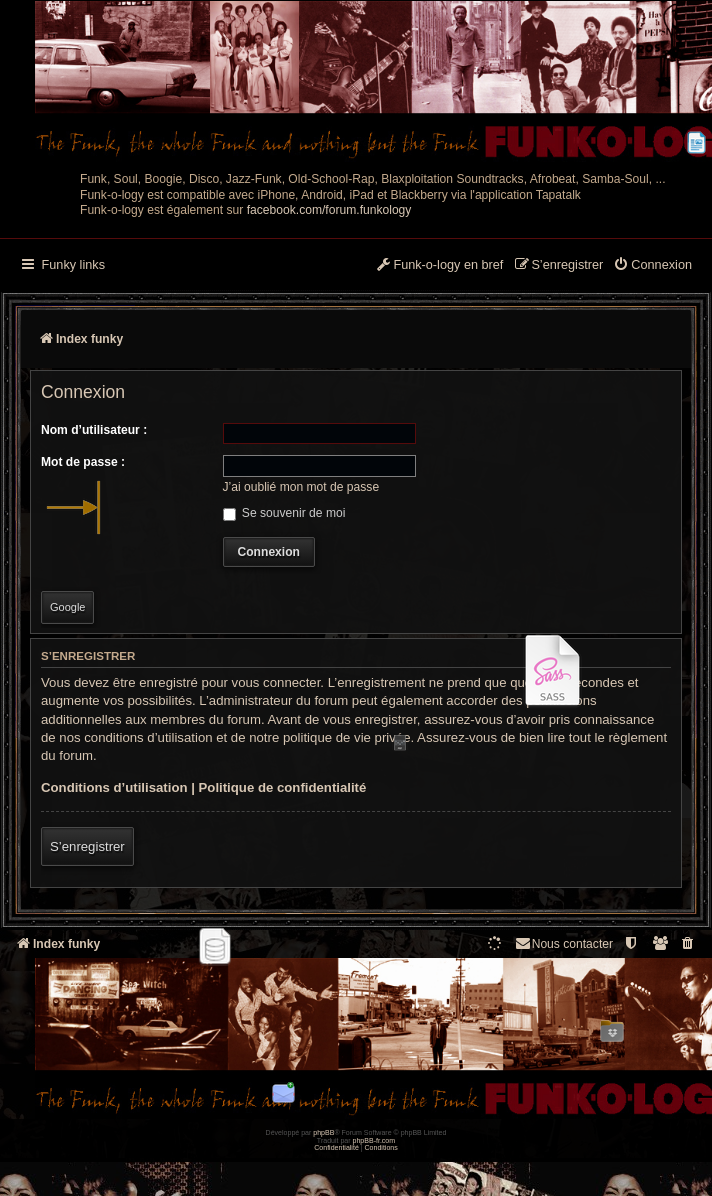 Image resolution: width=712 pixels, height=1196 pixels. I want to click on sass stylesheet file, so click(552, 671).